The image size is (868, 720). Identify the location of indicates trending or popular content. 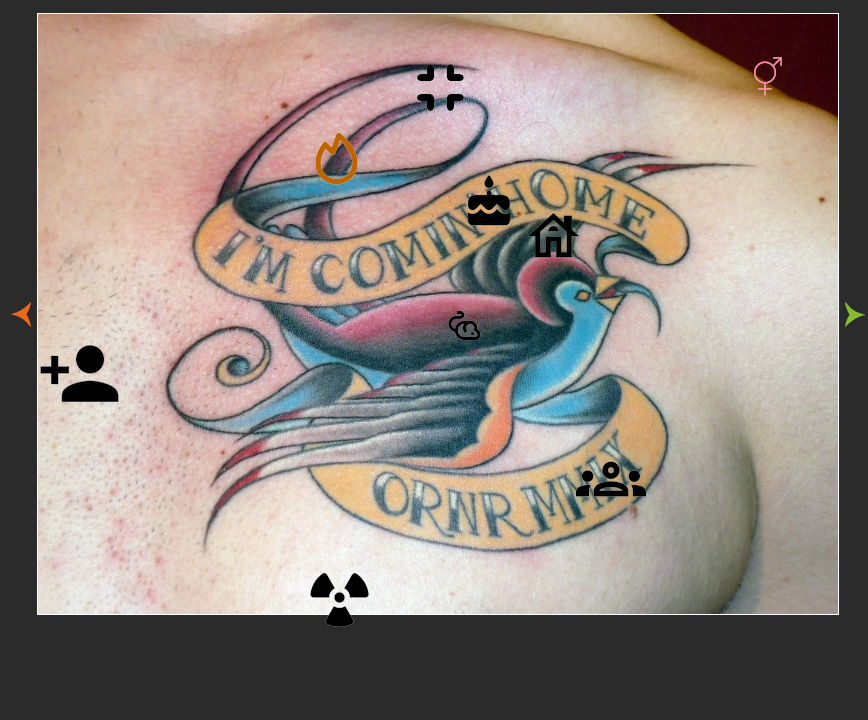
(336, 159).